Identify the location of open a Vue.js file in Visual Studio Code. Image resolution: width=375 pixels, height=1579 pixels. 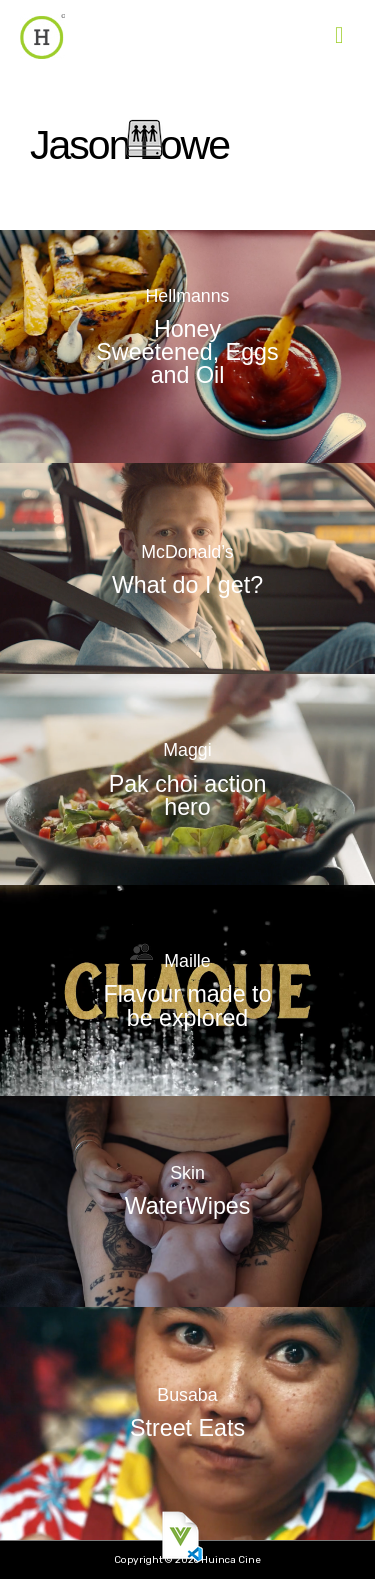
(180, 1536).